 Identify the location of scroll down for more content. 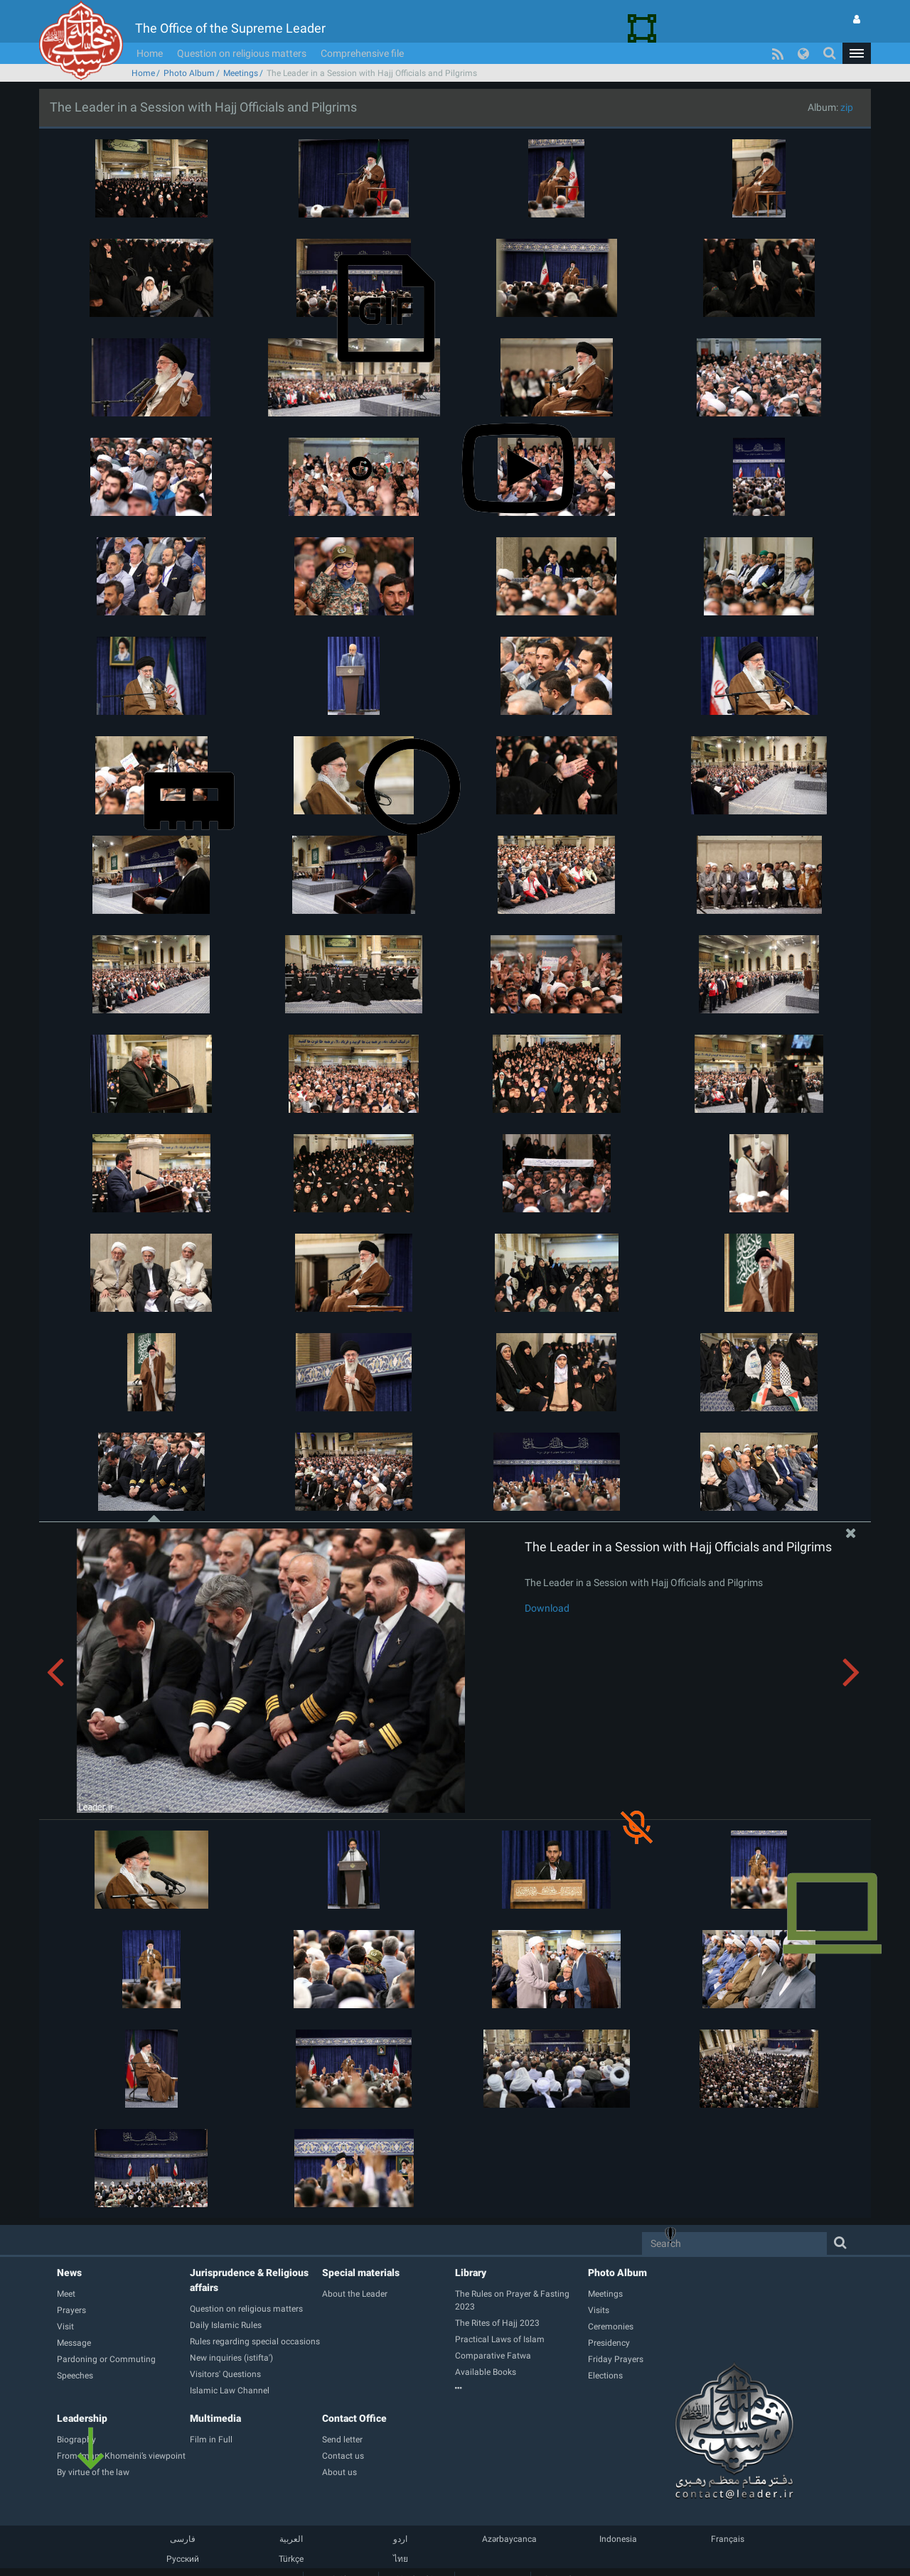
(90, 2448).